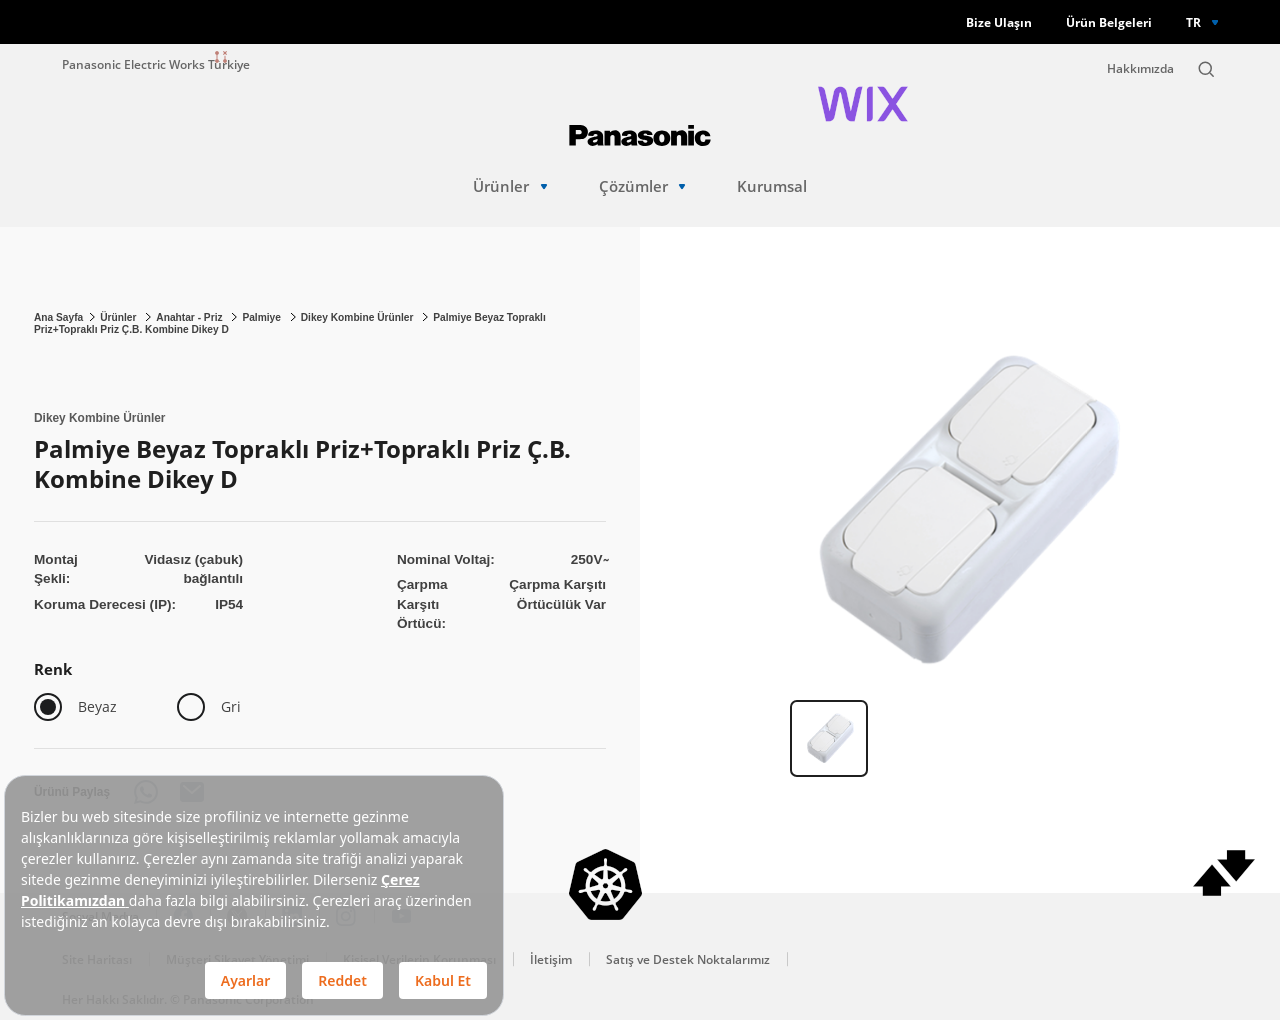 This screenshot has height=1020, width=1280. Describe the element at coordinates (605, 884) in the screenshot. I see `kubernetes container orchestration platform logo` at that location.